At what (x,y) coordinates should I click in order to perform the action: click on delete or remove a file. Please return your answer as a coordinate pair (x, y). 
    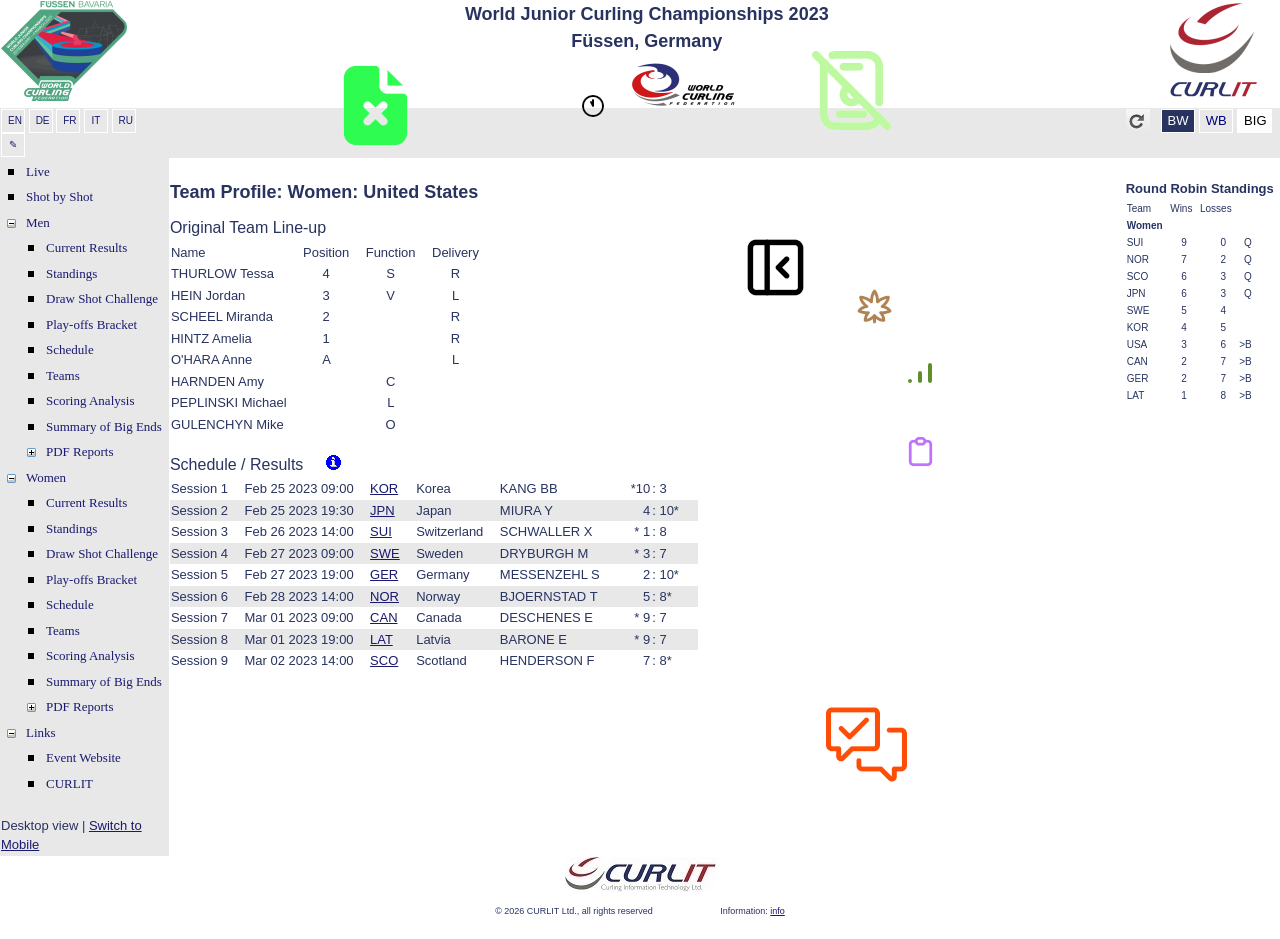
    Looking at the image, I should click on (375, 105).